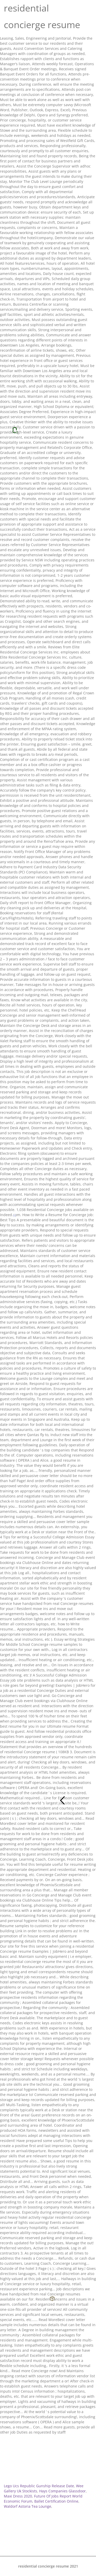  What do you see at coordinates (52, 2299) in the screenshot?
I see `view package or shipment details` at bounding box center [52, 2299].